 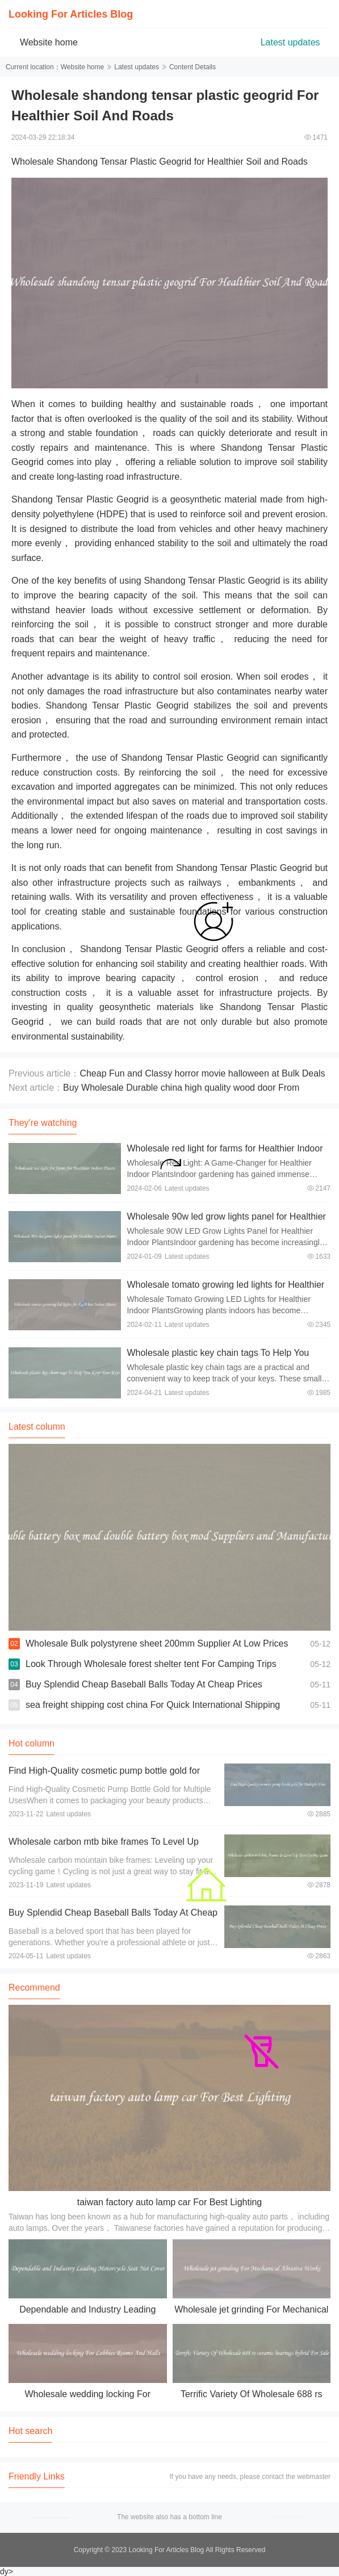 What do you see at coordinates (83, 1305) in the screenshot?
I see `indicates an active connection established` at bounding box center [83, 1305].